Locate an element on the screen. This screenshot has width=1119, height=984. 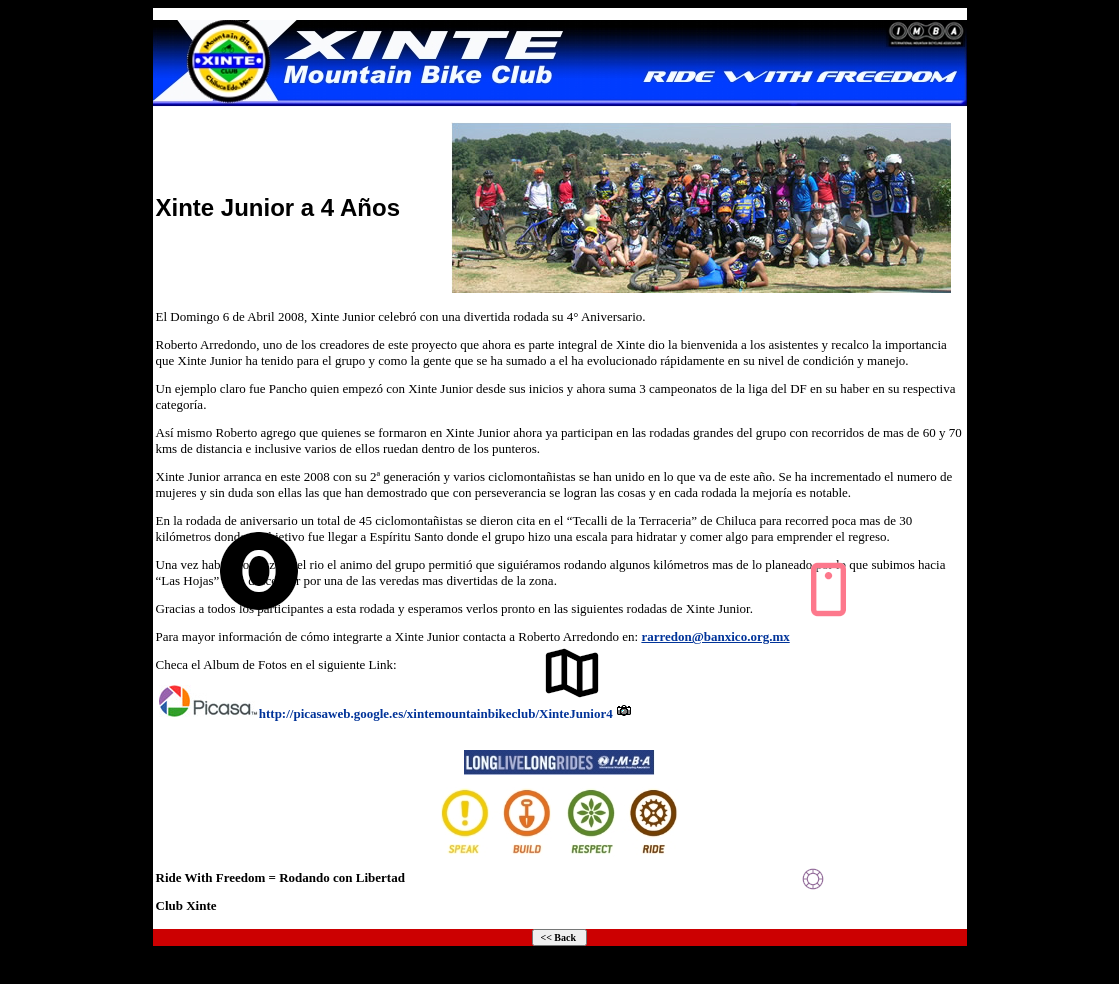
access device camera through mobile app is located at coordinates (828, 589).